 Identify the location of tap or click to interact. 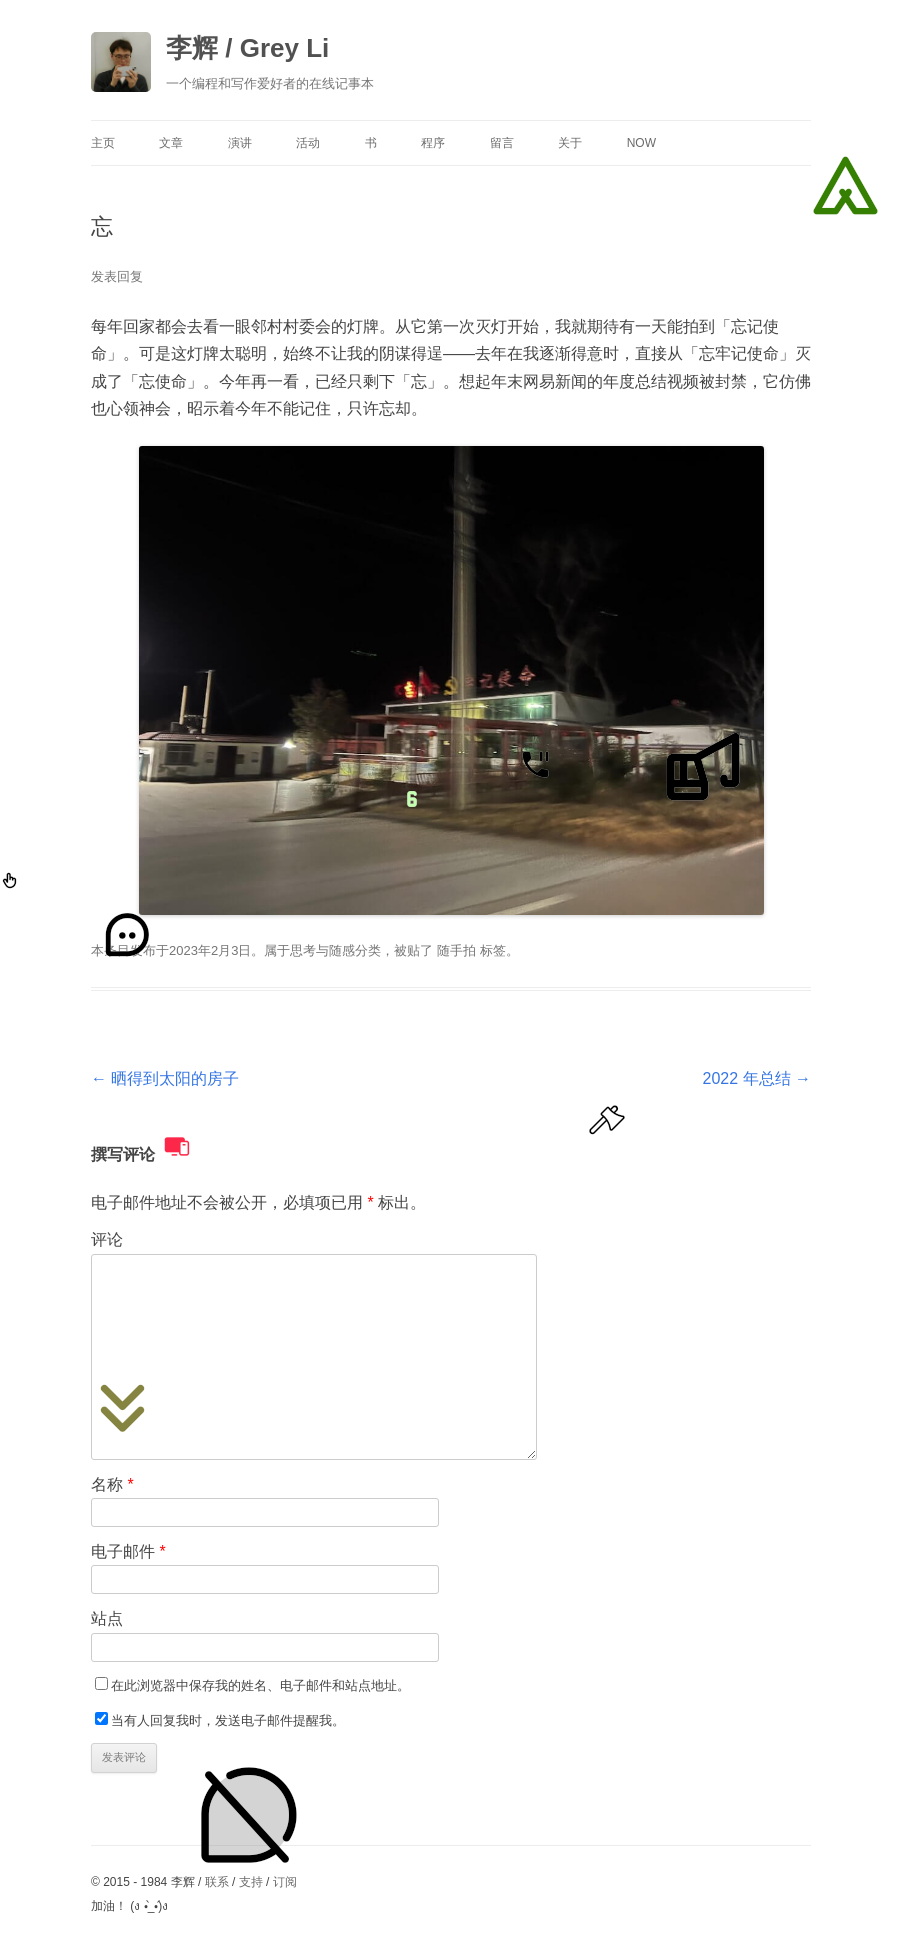
(9, 880).